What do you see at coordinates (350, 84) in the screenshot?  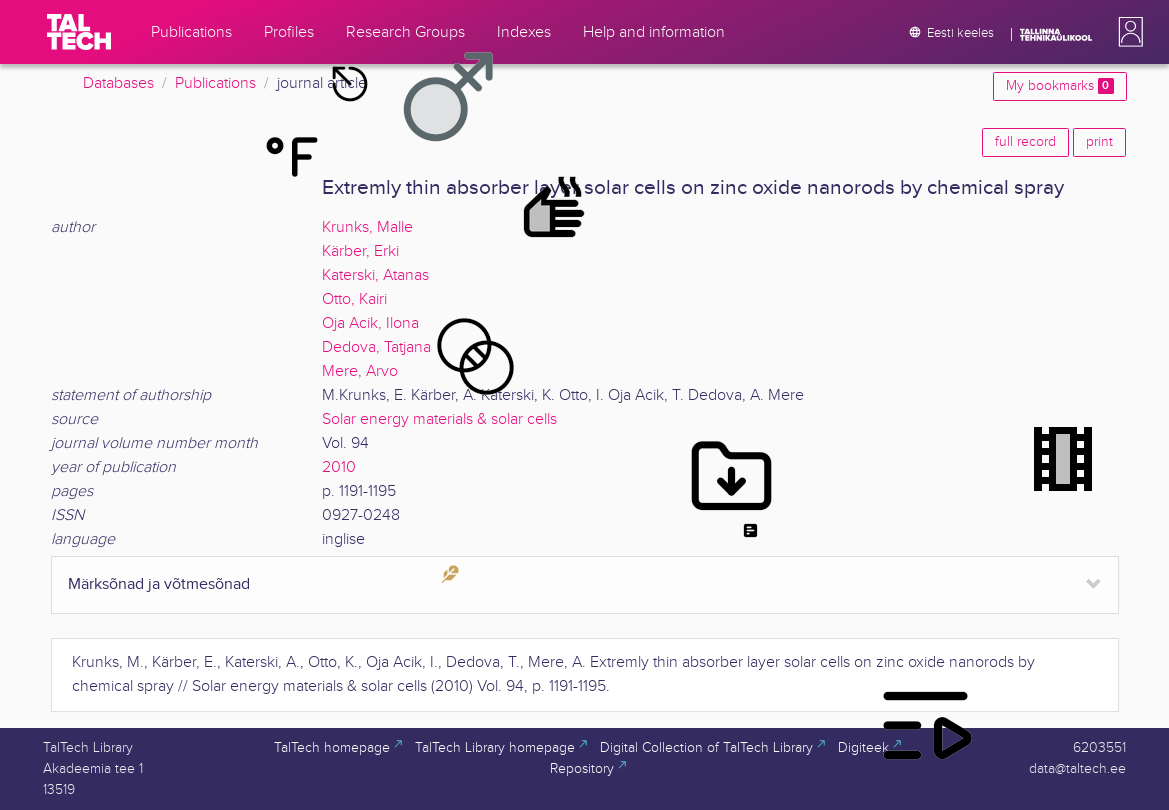 I see `navigate back or return to previous screen` at bounding box center [350, 84].